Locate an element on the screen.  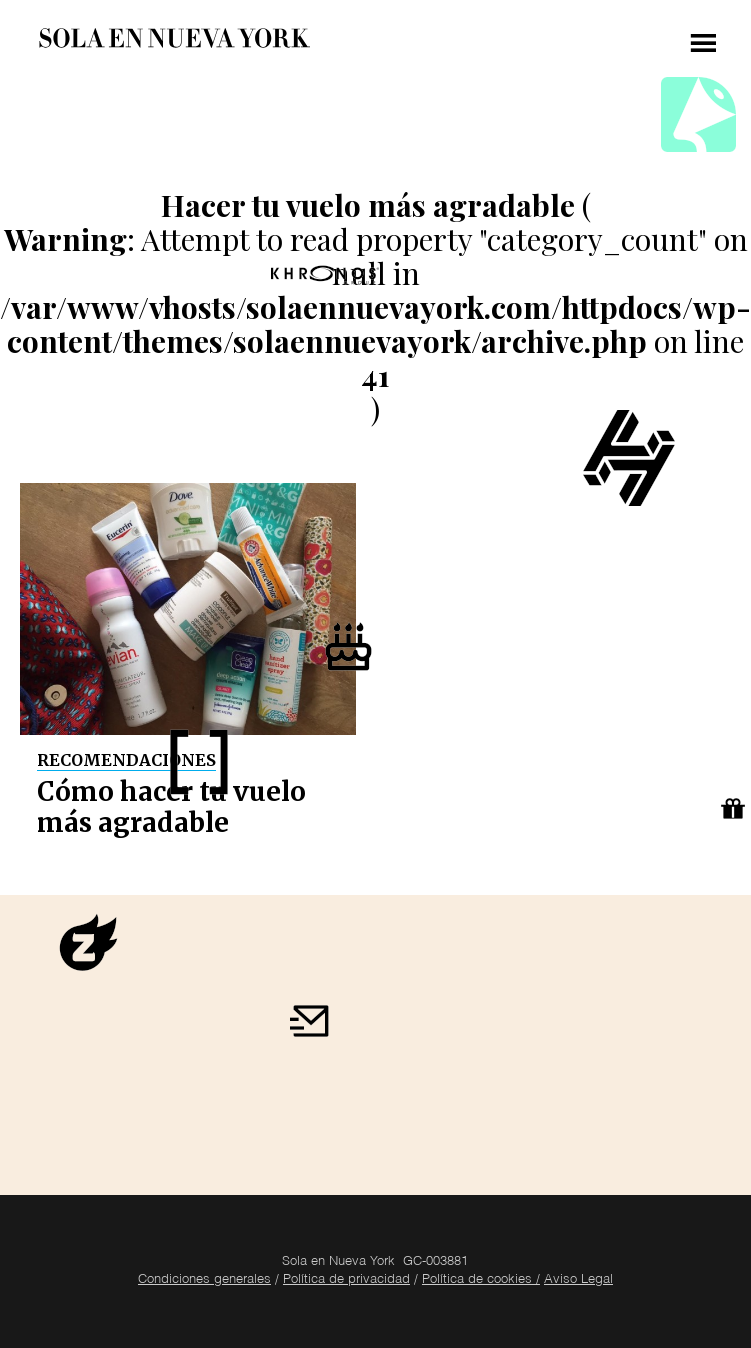
view or edit code brackets is located at coordinates (199, 762).